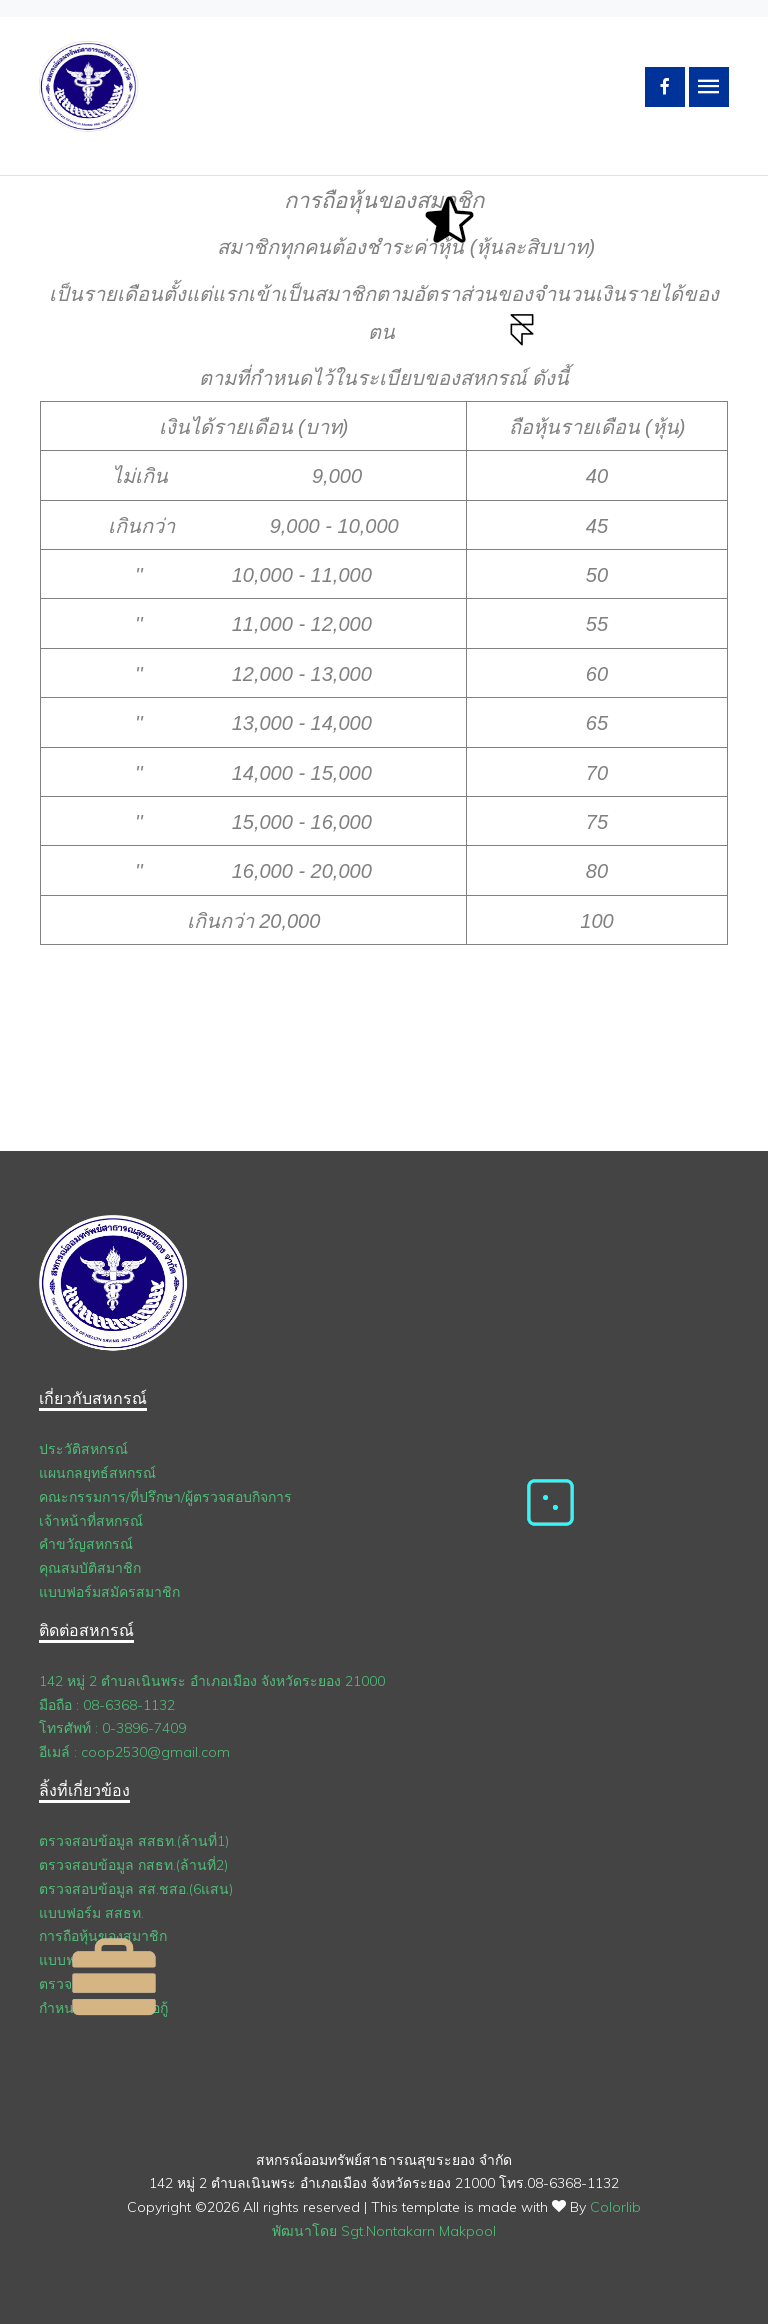  I want to click on roll dice or generate random number, so click(550, 1502).